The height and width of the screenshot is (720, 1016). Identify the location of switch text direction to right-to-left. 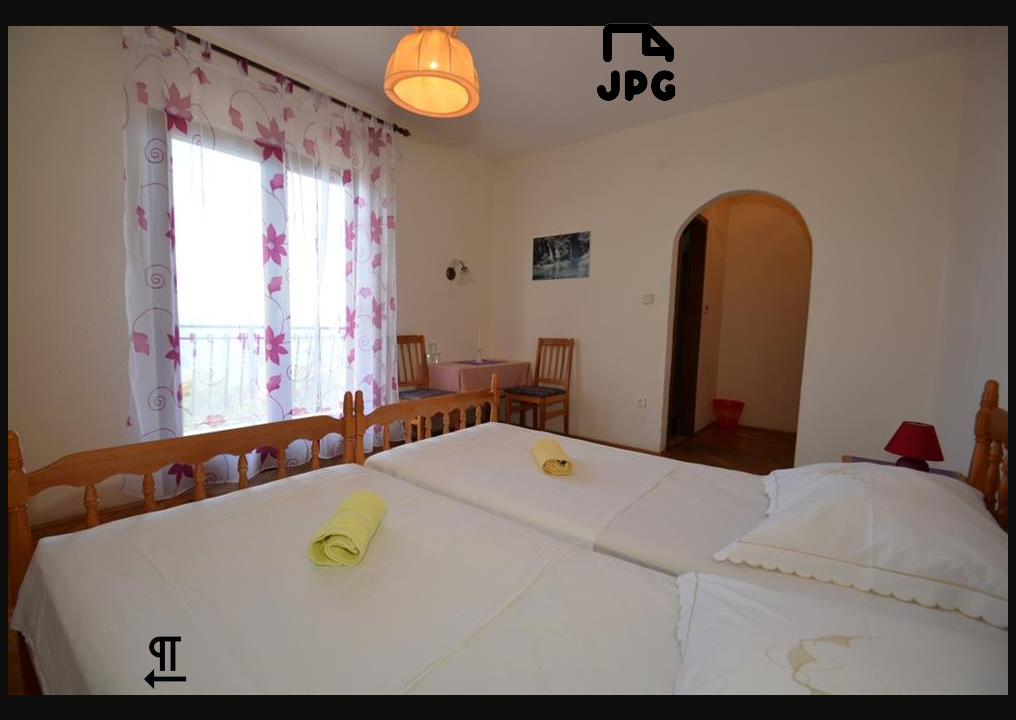
(165, 663).